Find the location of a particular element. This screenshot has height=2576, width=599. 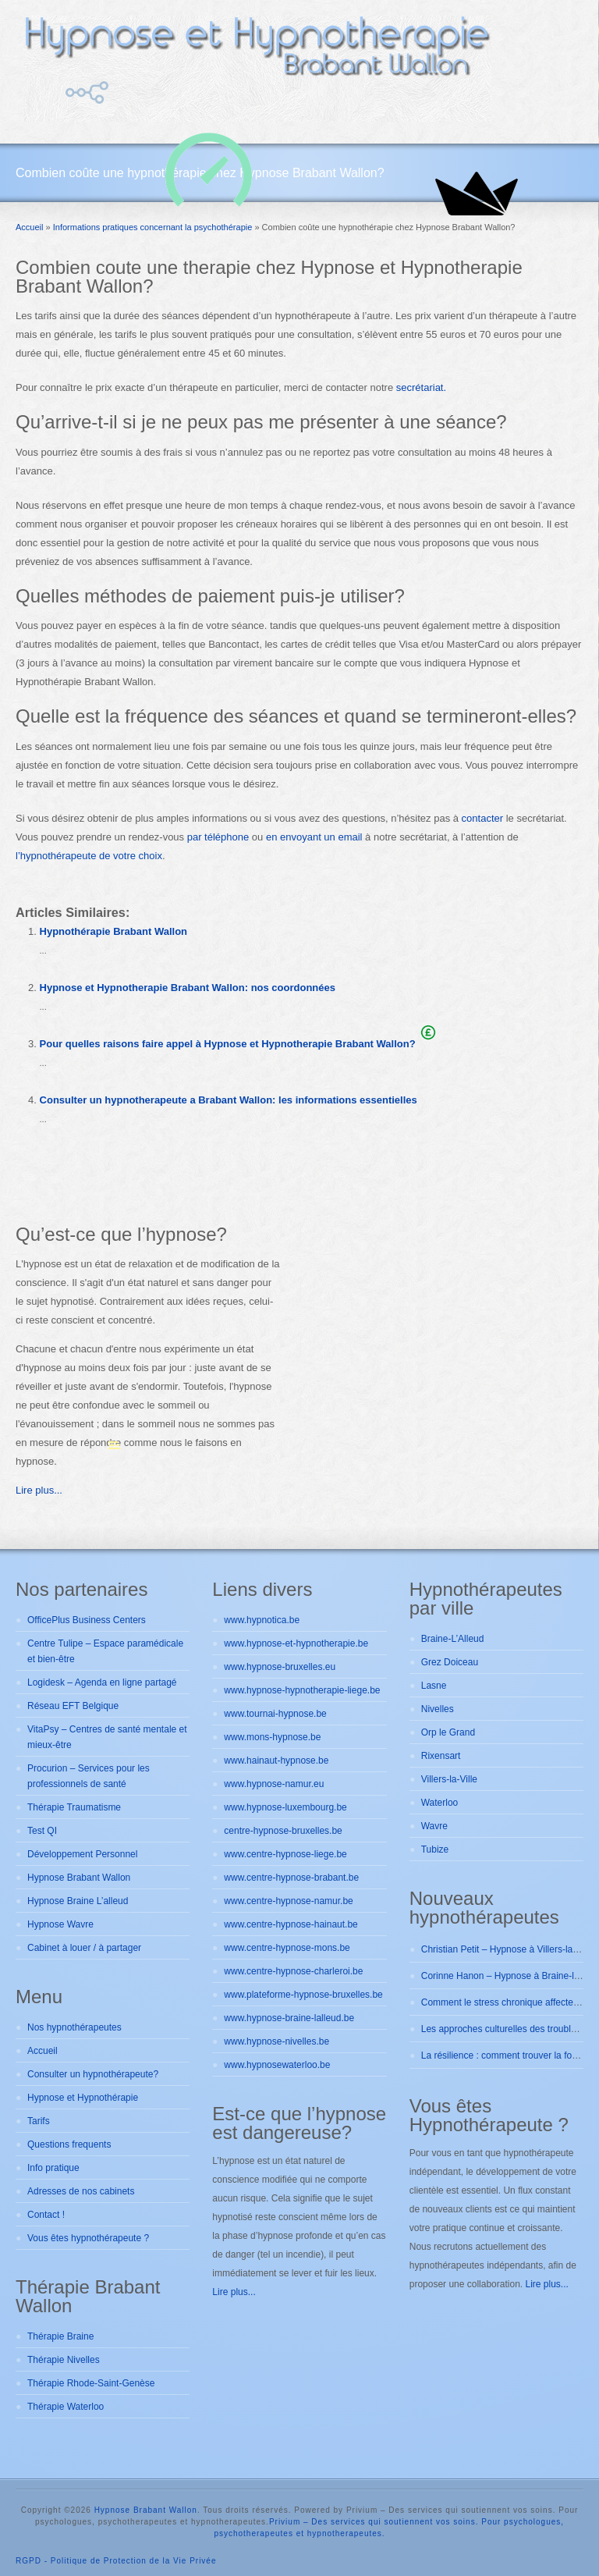

open streamlit application is located at coordinates (477, 194).